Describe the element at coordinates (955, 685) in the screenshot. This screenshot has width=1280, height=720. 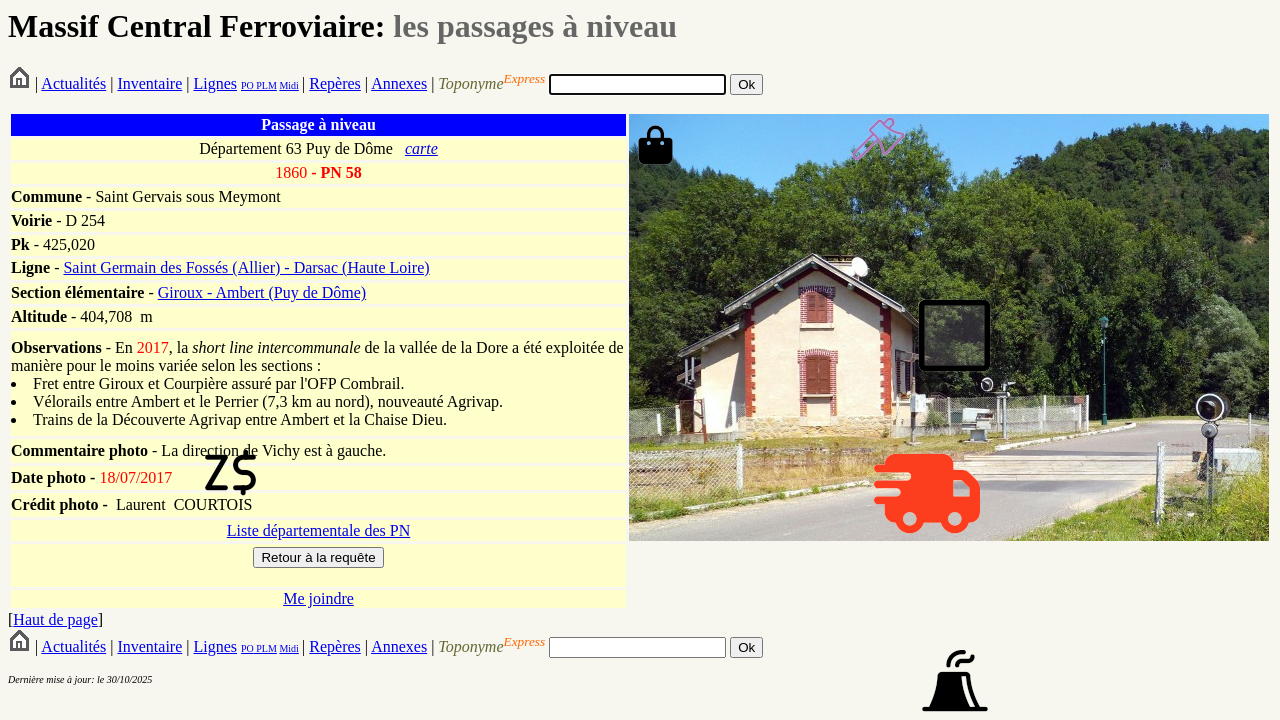
I see `view nuclear power plant status` at that location.